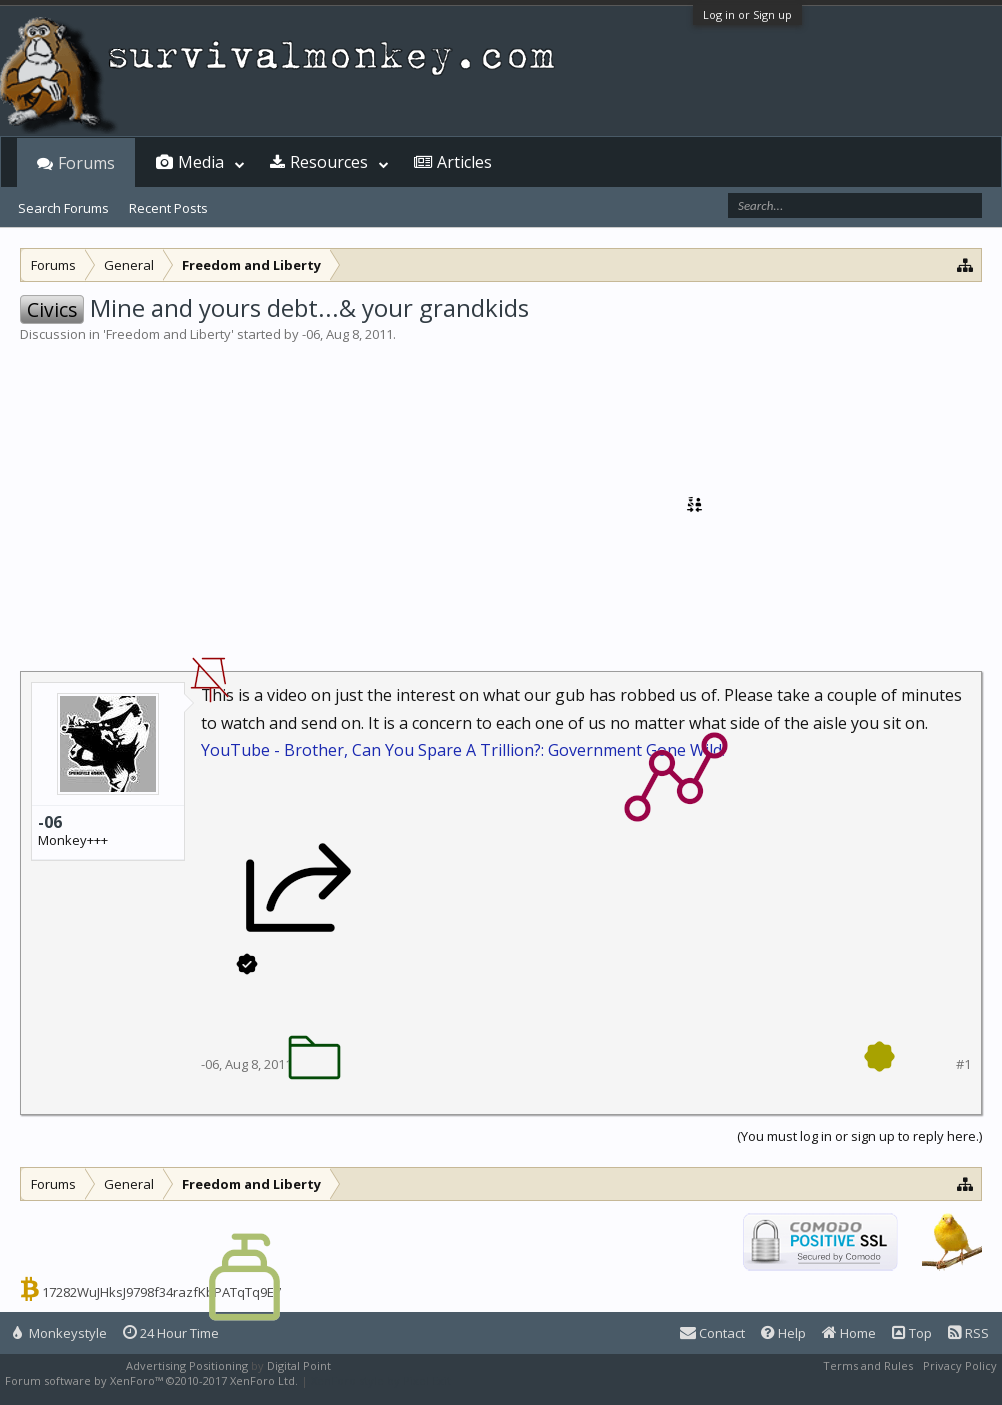 This screenshot has height=1405, width=1002. I want to click on indicates a verified or certified status, so click(879, 1056).